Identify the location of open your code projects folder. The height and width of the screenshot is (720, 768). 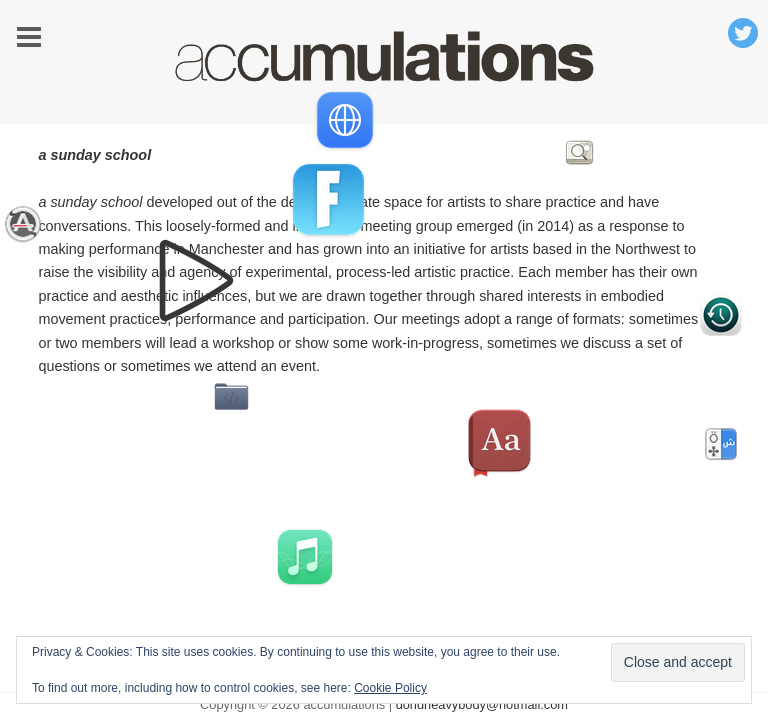
(231, 396).